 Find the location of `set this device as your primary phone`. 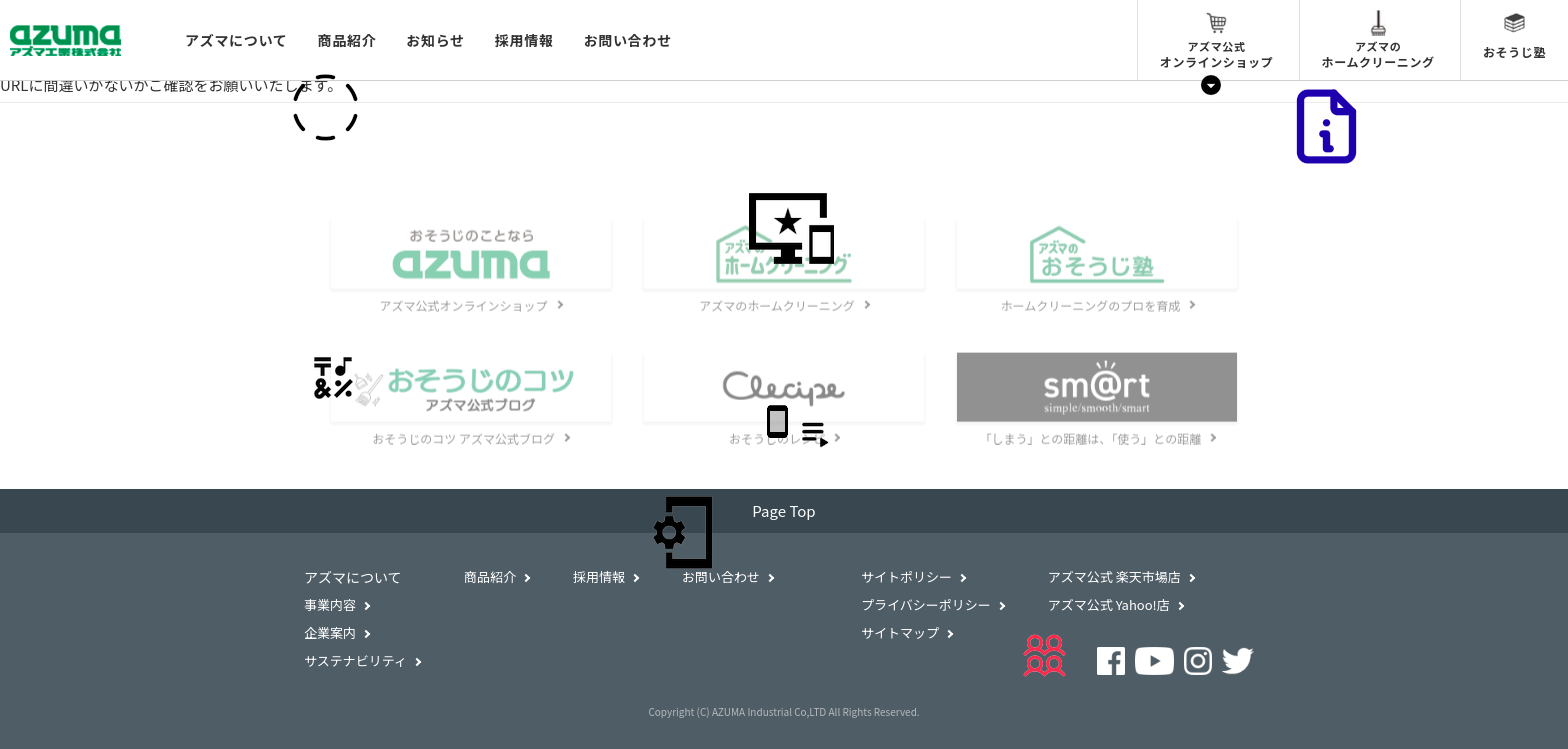

set this device as your primary phone is located at coordinates (777, 421).